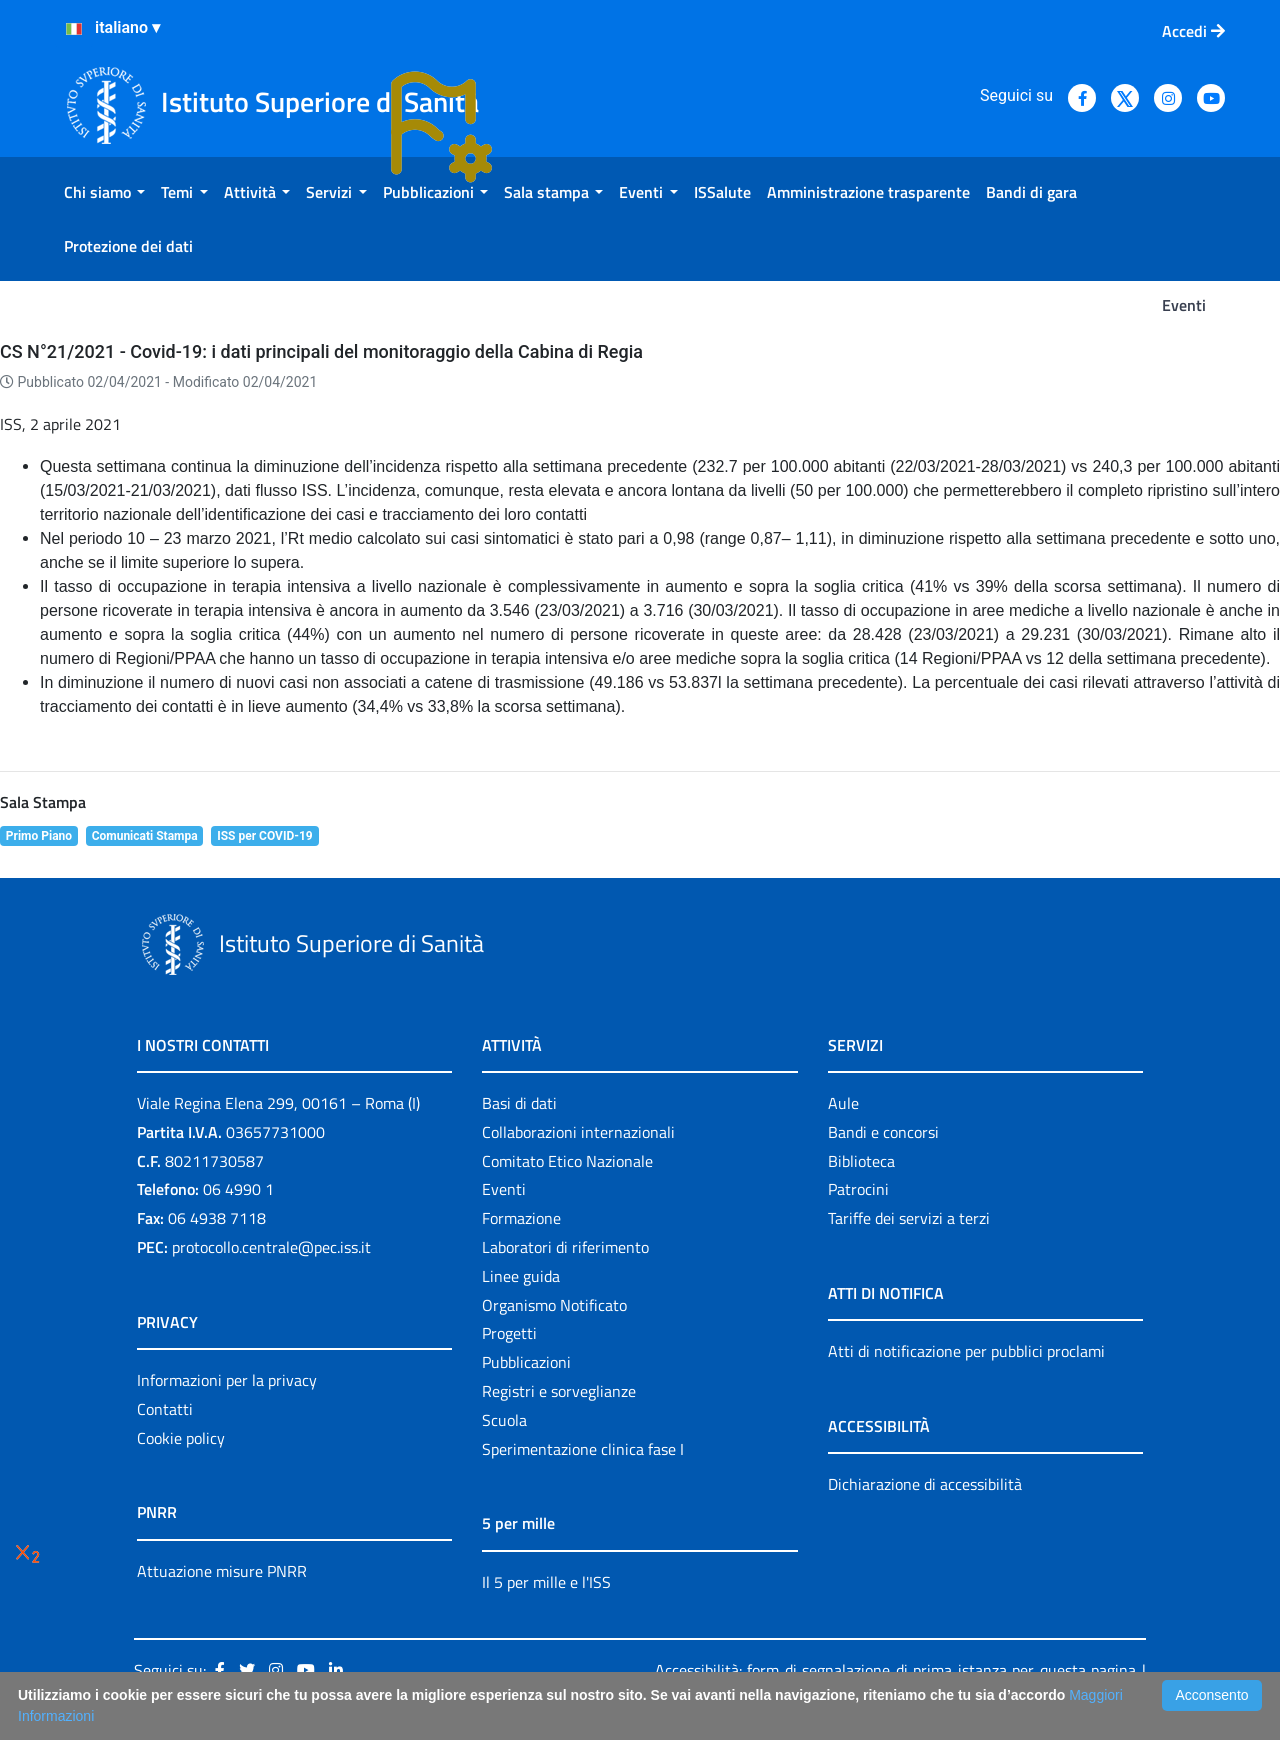 This screenshot has height=1740, width=1280. I want to click on configure flag or milestone settings, so click(433, 121).